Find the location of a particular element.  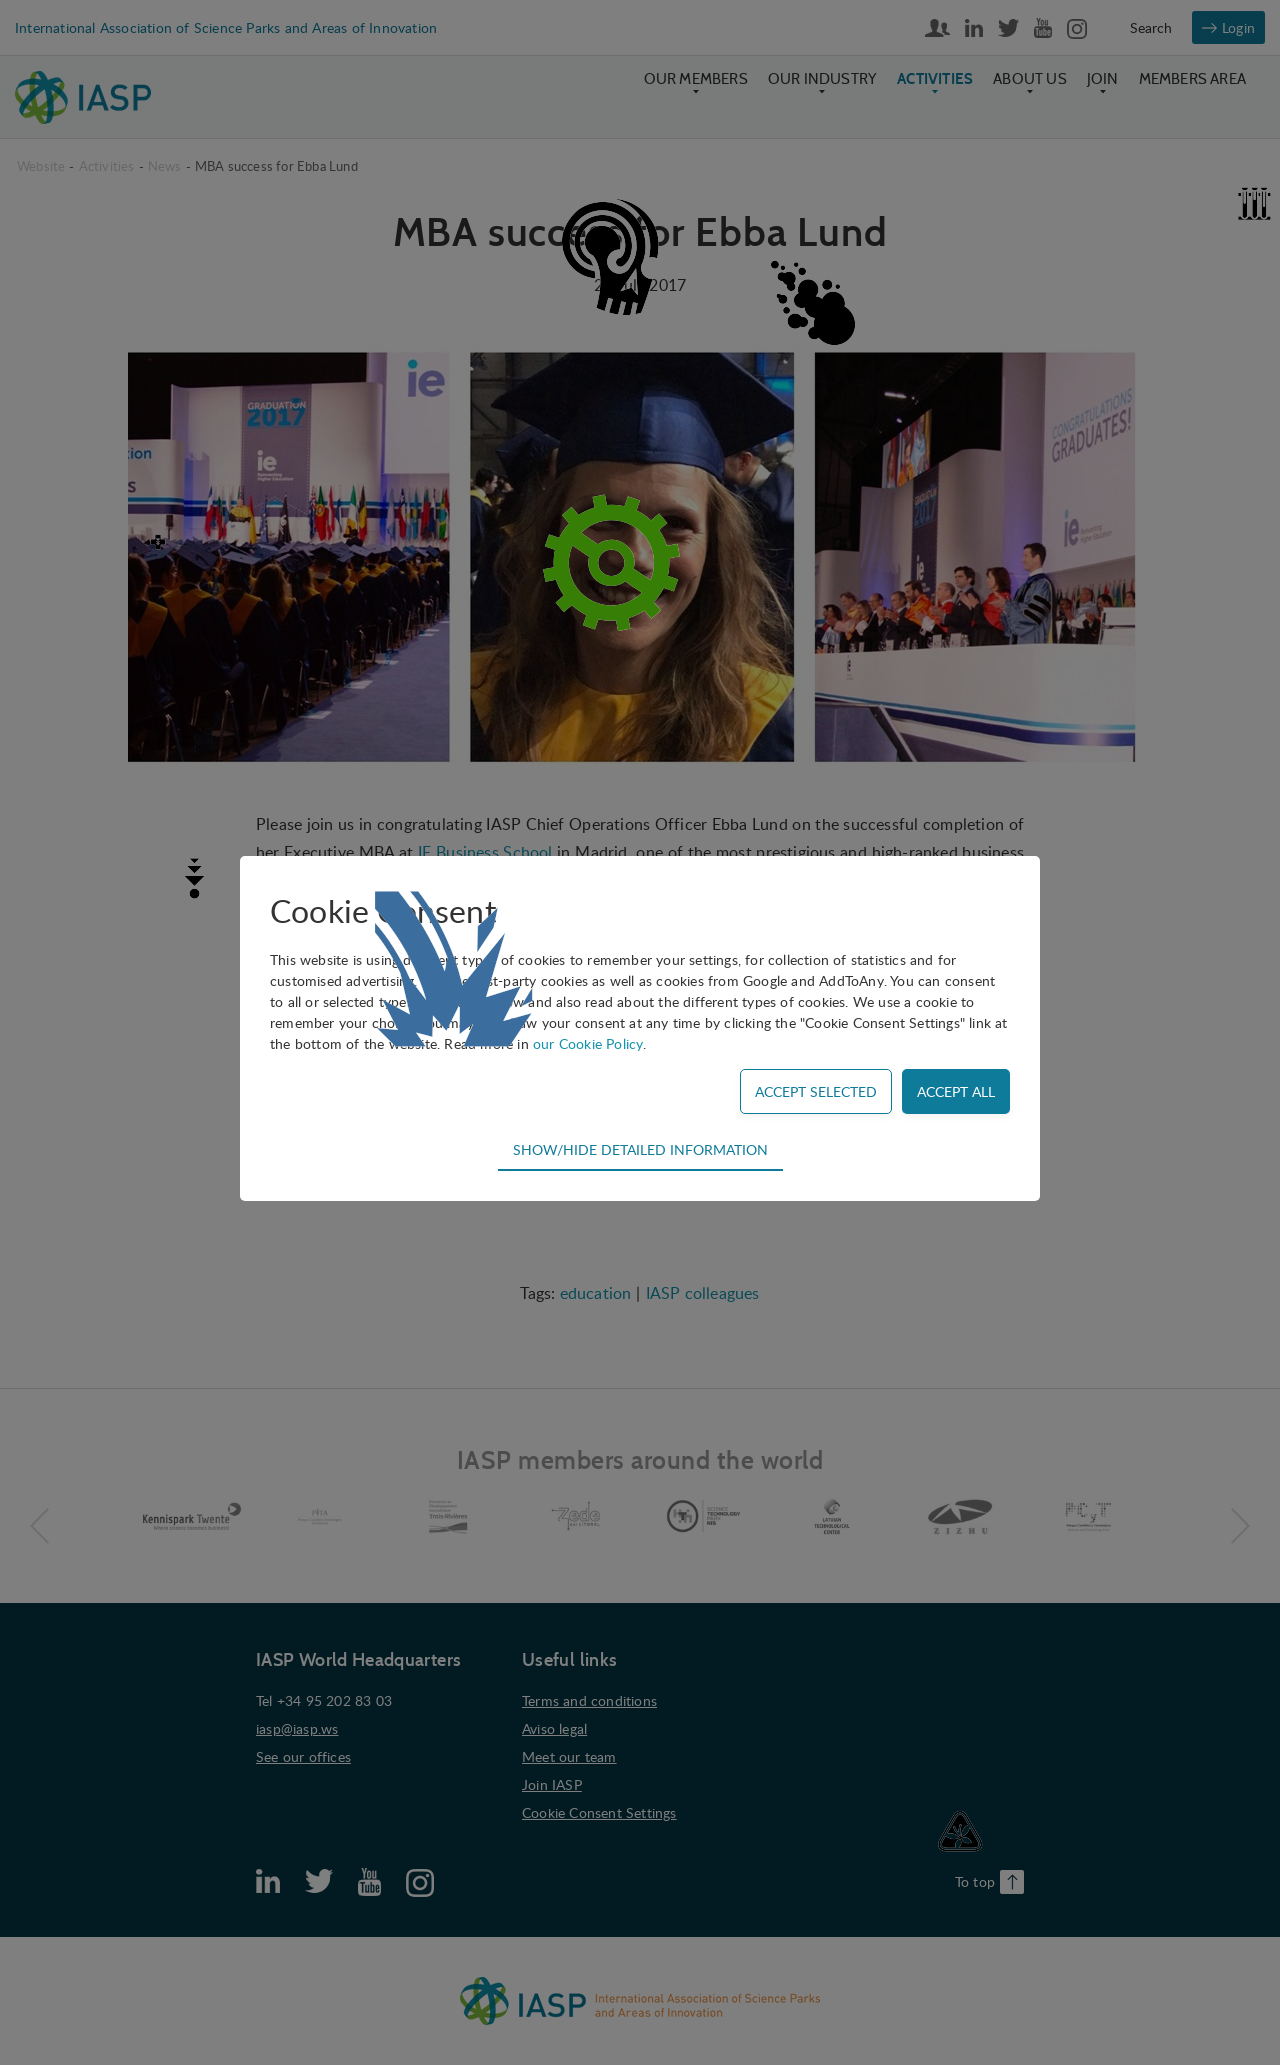

pounce or quick attack action in a game is located at coordinates (194, 878).